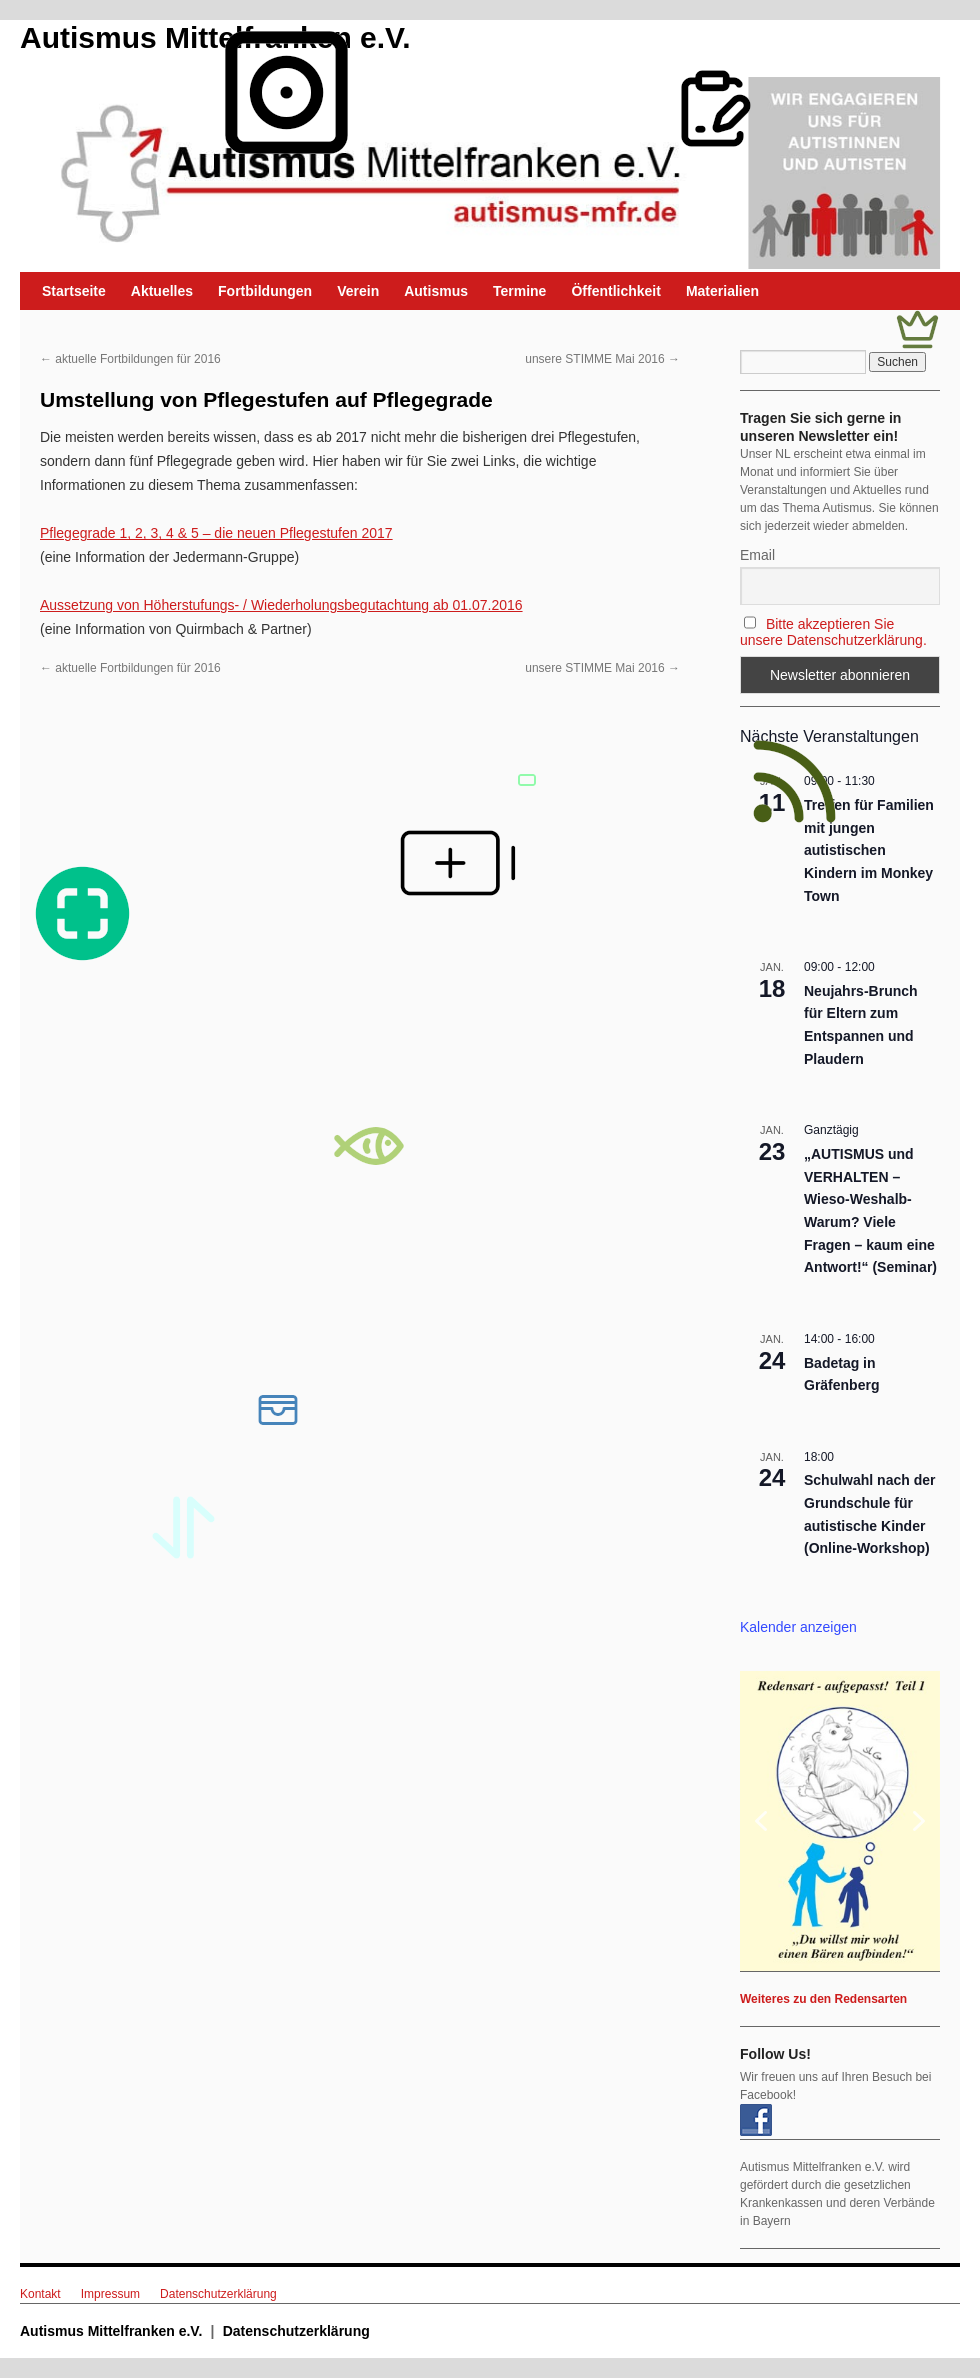 The height and width of the screenshot is (2378, 980). I want to click on browse music or audio library, so click(286, 92).